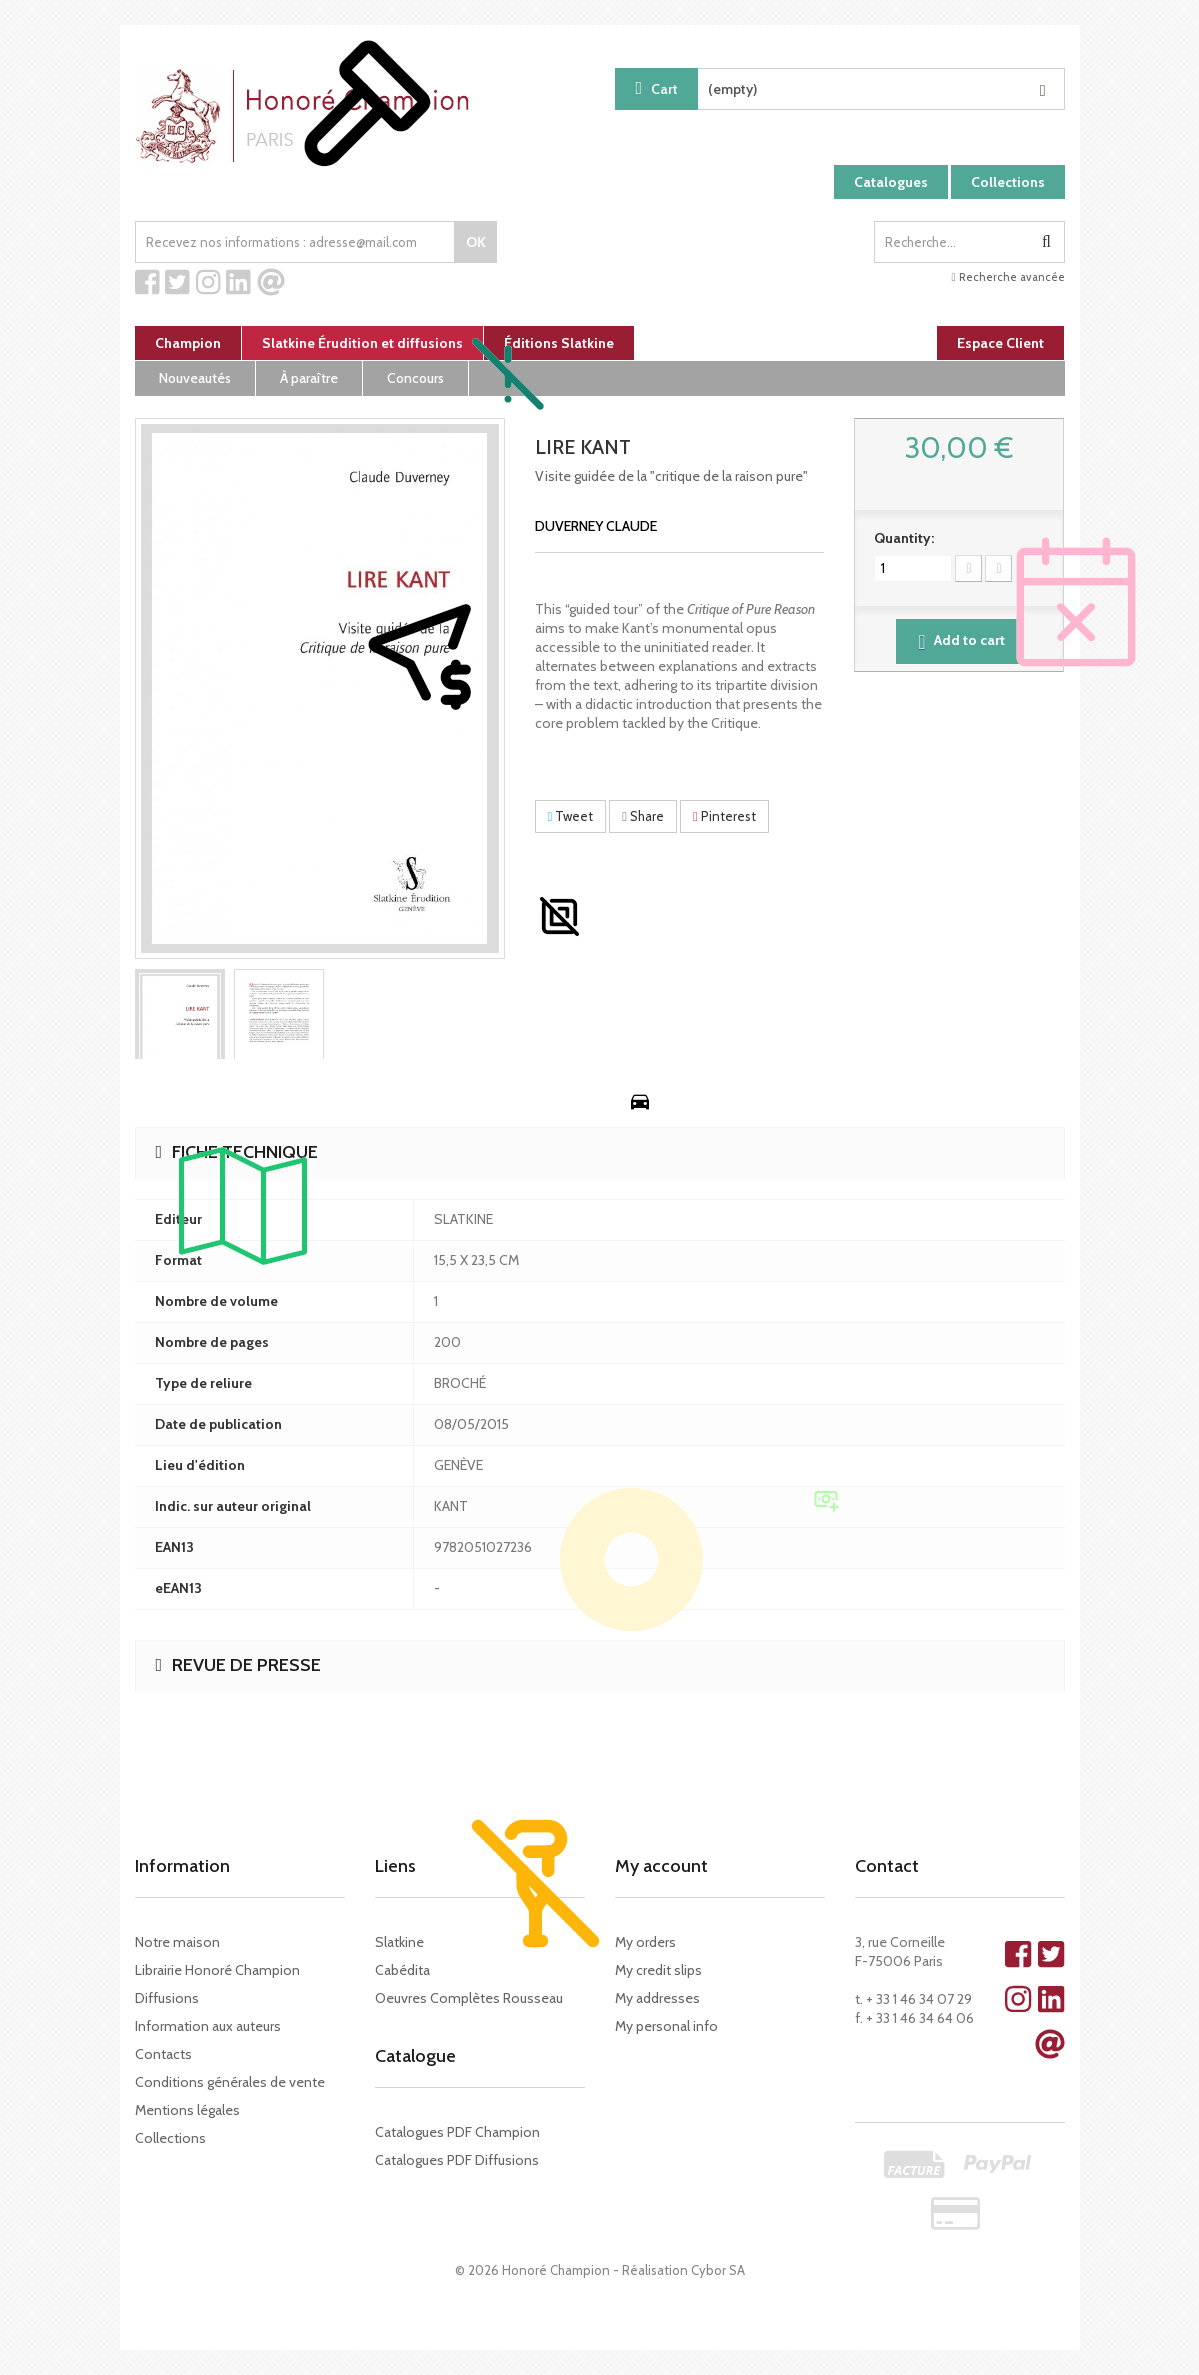 This screenshot has width=1199, height=2375. Describe the element at coordinates (535, 1883) in the screenshot. I see `indicates crutches or mobility aid not needed` at that location.